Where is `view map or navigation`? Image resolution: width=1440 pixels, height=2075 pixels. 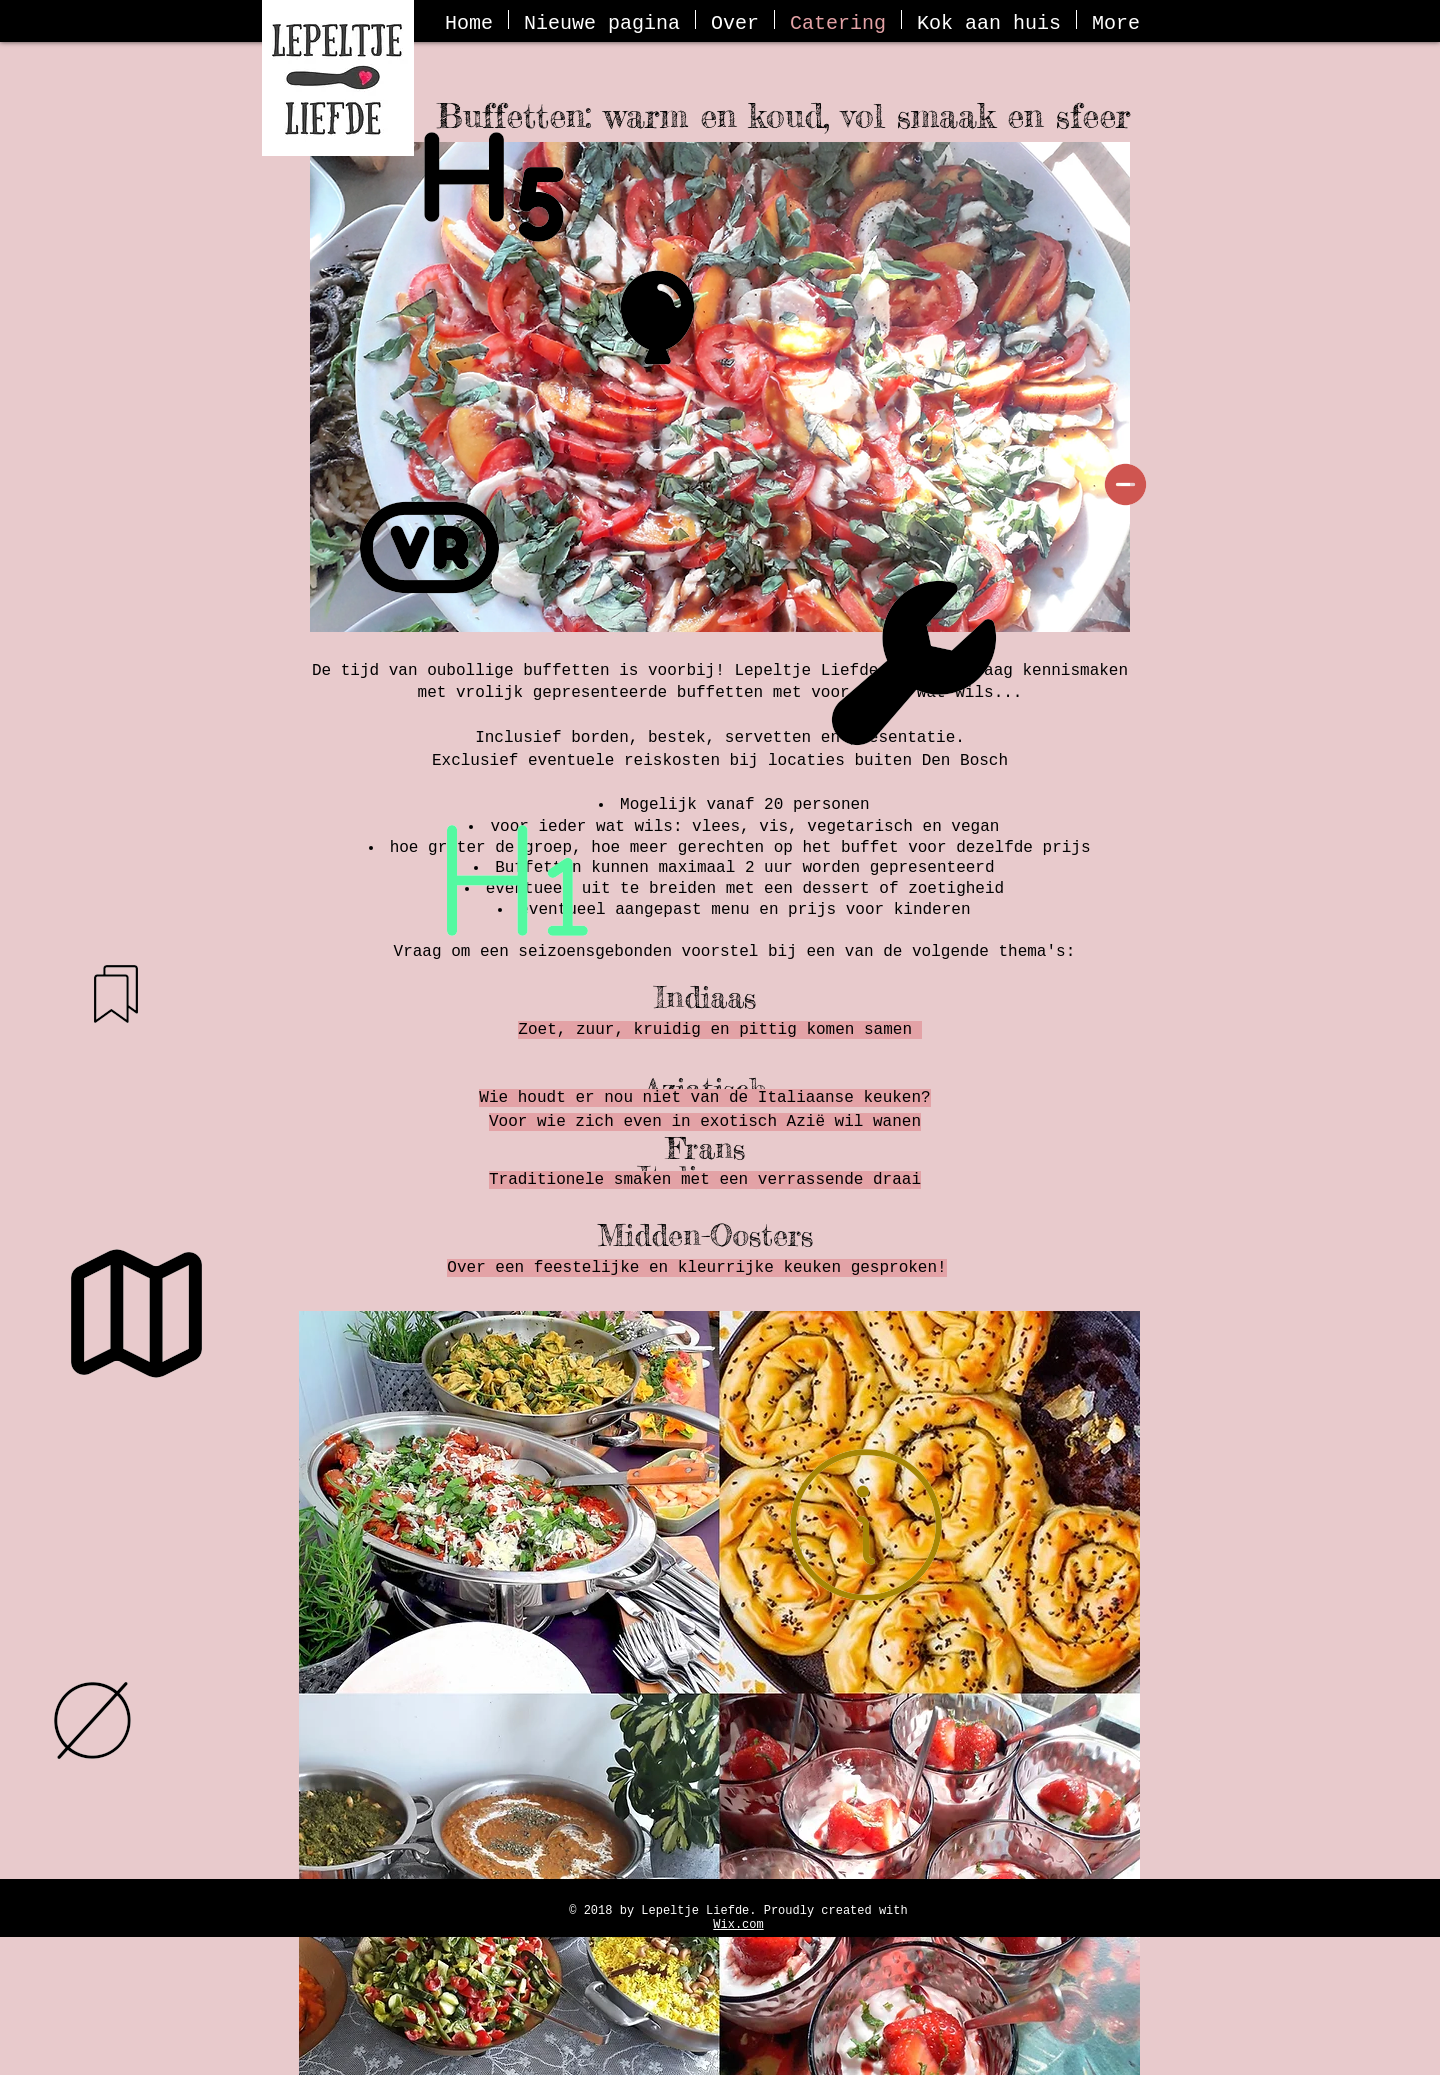 view map or navigation is located at coordinates (136, 1313).